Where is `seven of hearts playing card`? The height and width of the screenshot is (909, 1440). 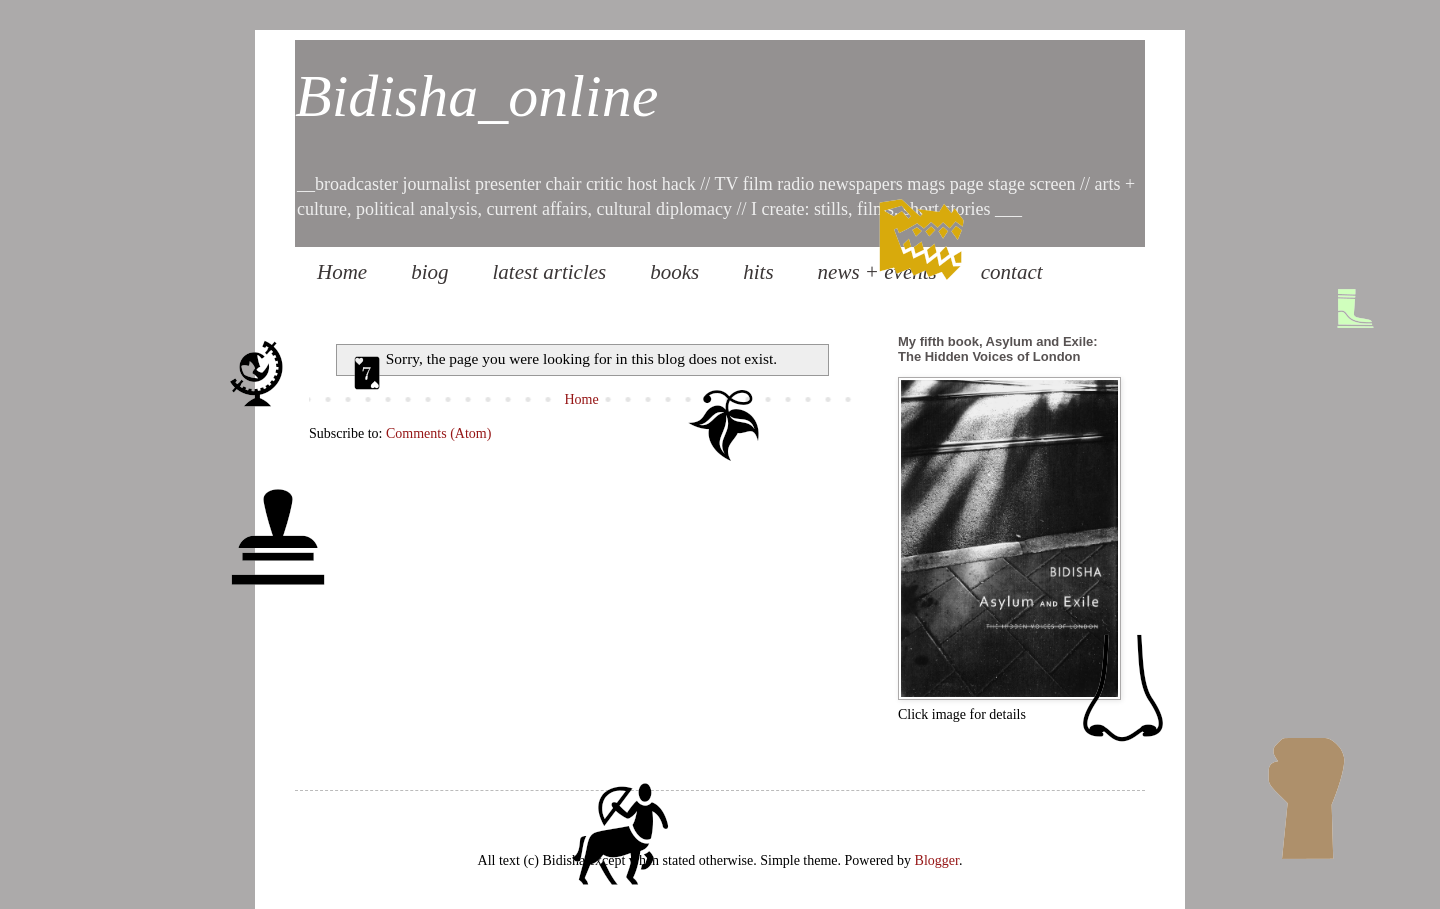 seven of hearts playing card is located at coordinates (367, 373).